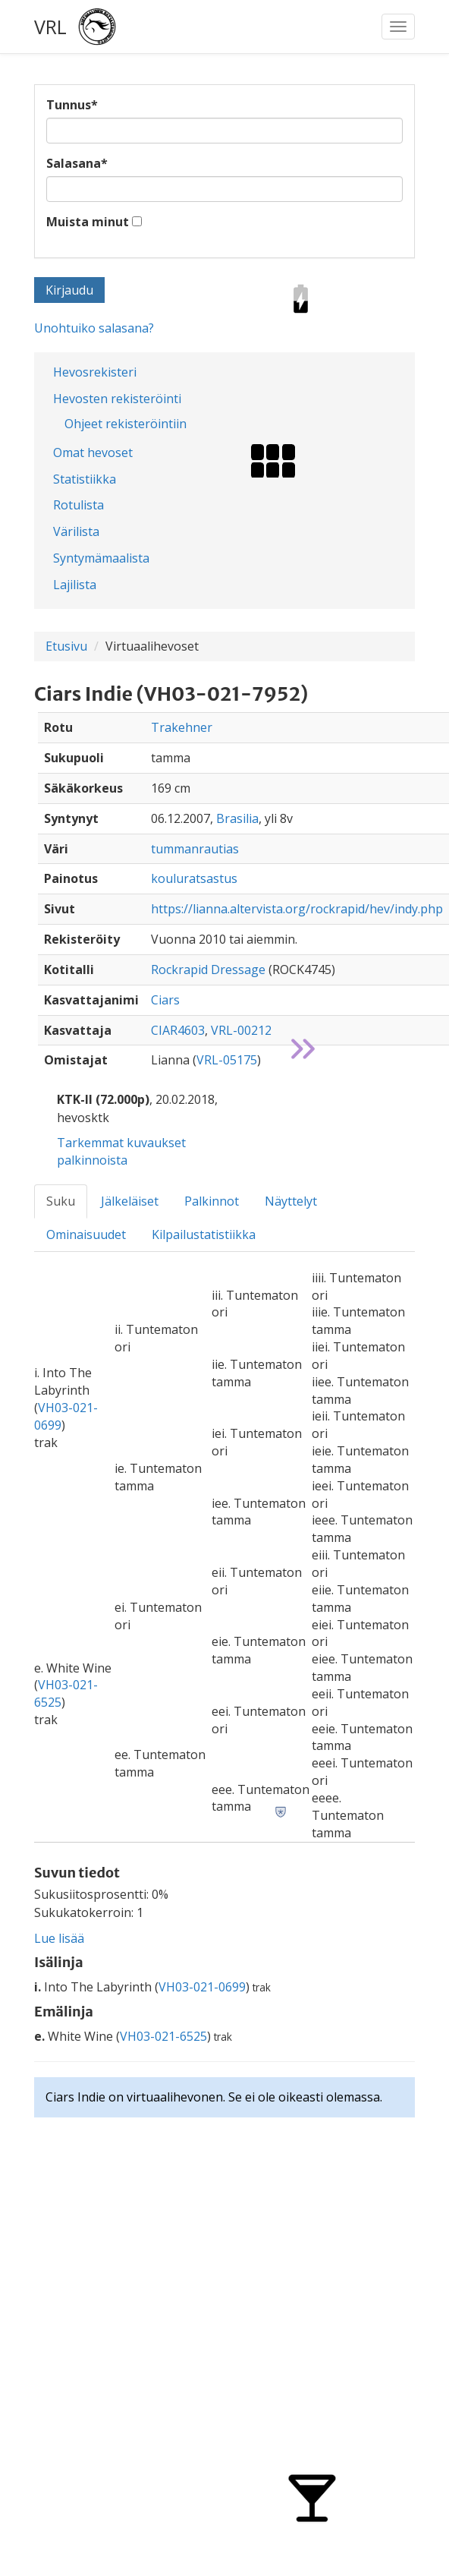 The image size is (449, 2576). What do you see at coordinates (272, 462) in the screenshot?
I see `switch to grid view` at bounding box center [272, 462].